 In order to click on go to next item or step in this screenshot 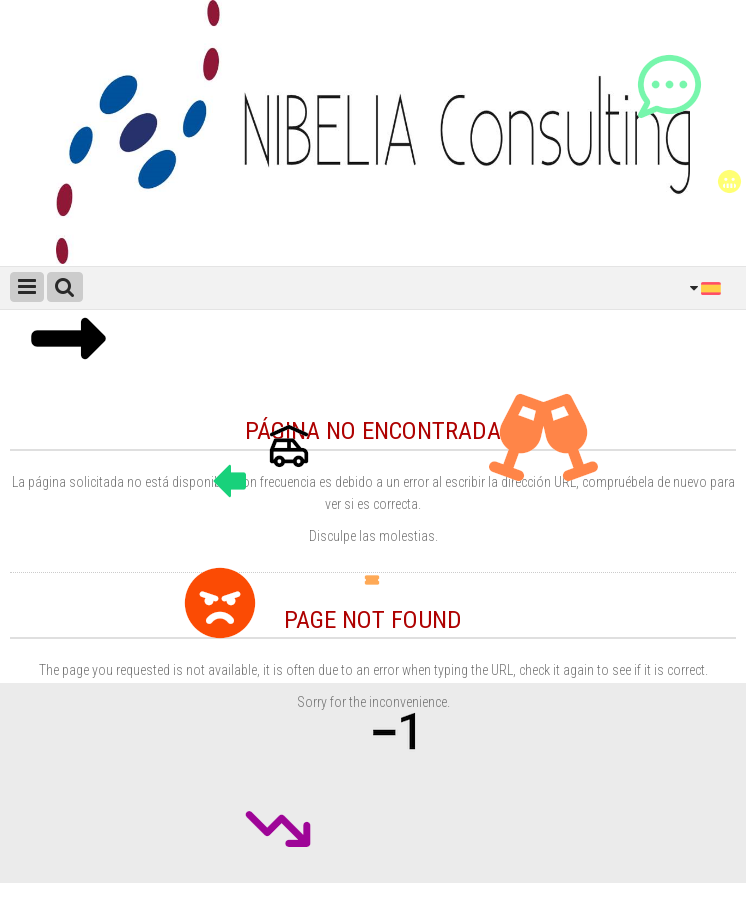, I will do `click(68, 338)`.